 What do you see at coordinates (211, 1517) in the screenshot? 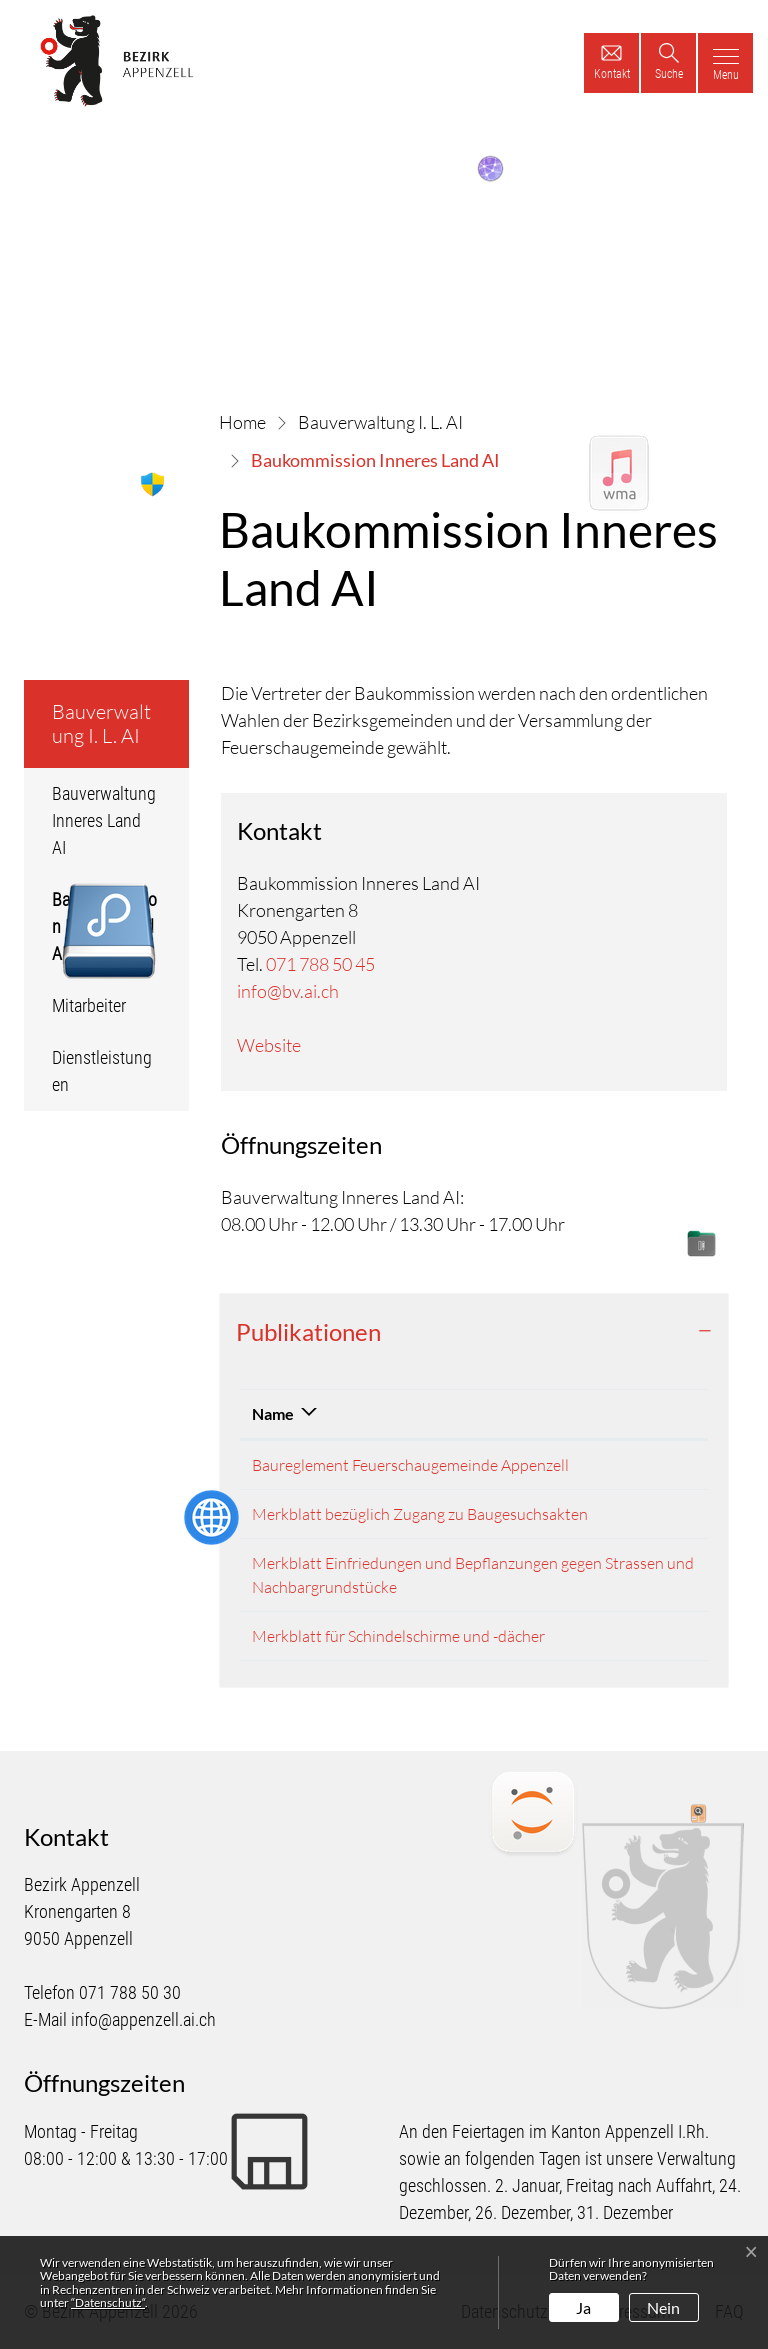
I see `indicates a web-based or online resource` at bounding box center [211, 1517].